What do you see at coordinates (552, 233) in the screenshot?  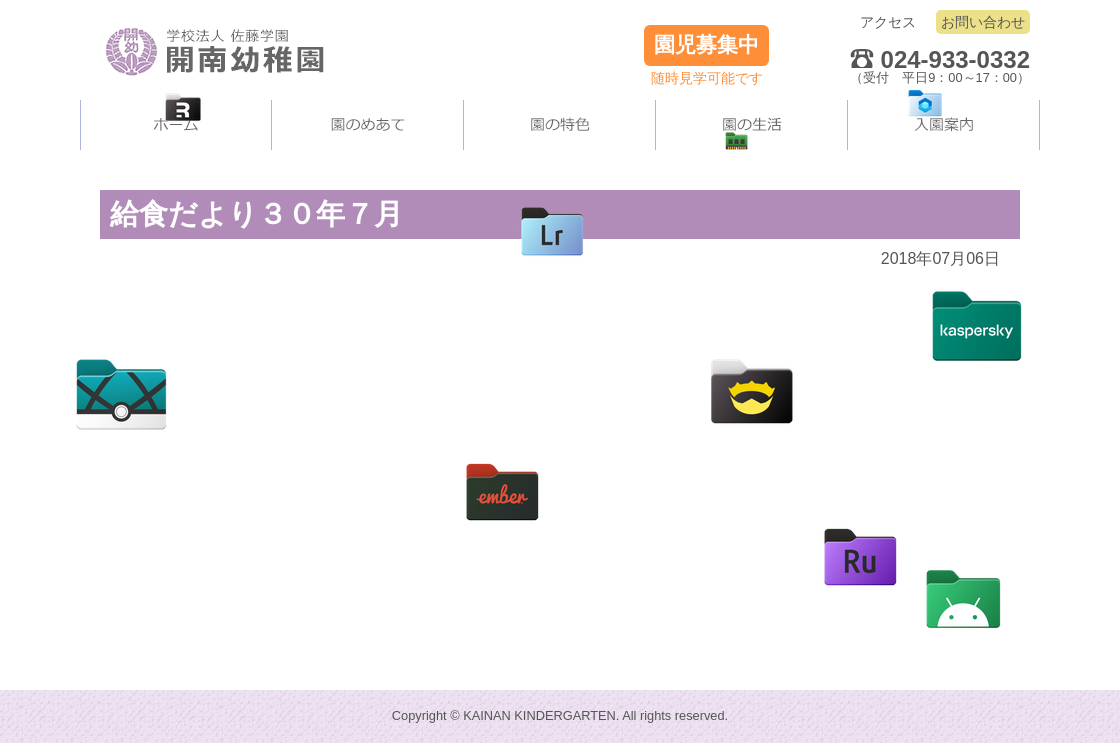 I see `open folder containing Adobe Lightroom files` at bounding box center [552, 233].